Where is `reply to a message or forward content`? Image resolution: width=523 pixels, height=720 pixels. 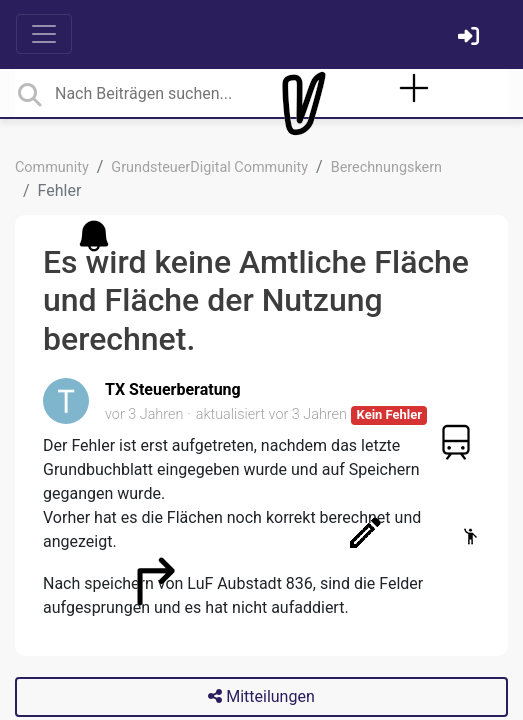
reply to a message or forward content is located at coordinates (152, 581).